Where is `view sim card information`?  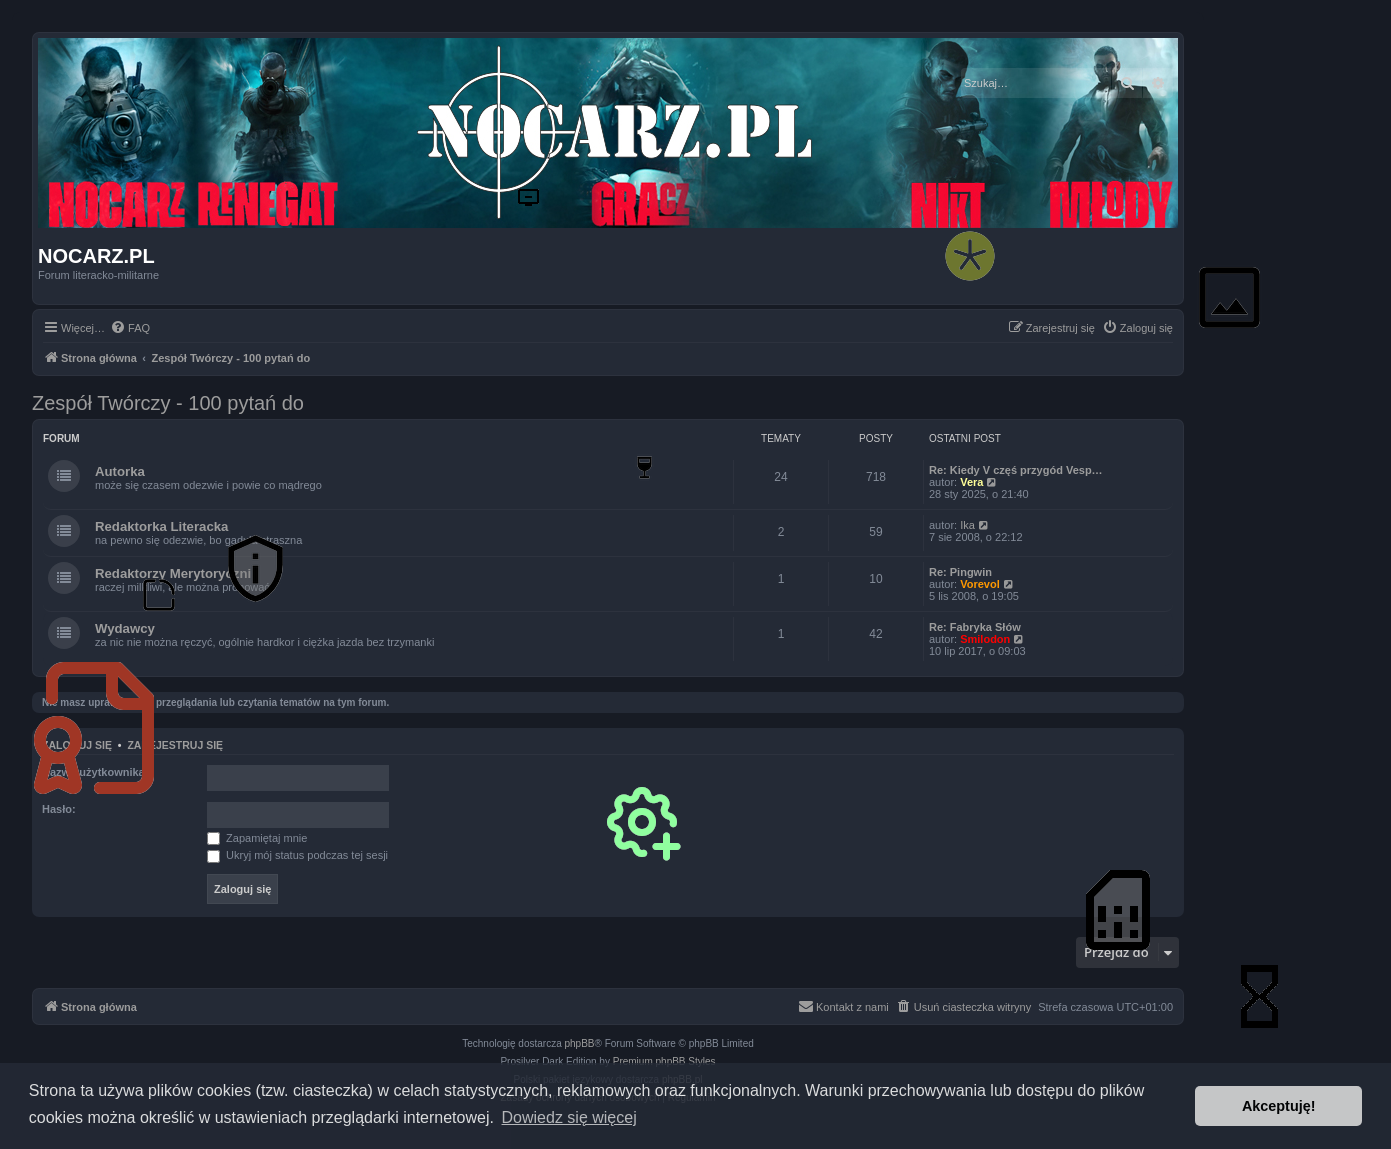
view sim card information is located at coordinates (1118, 910).